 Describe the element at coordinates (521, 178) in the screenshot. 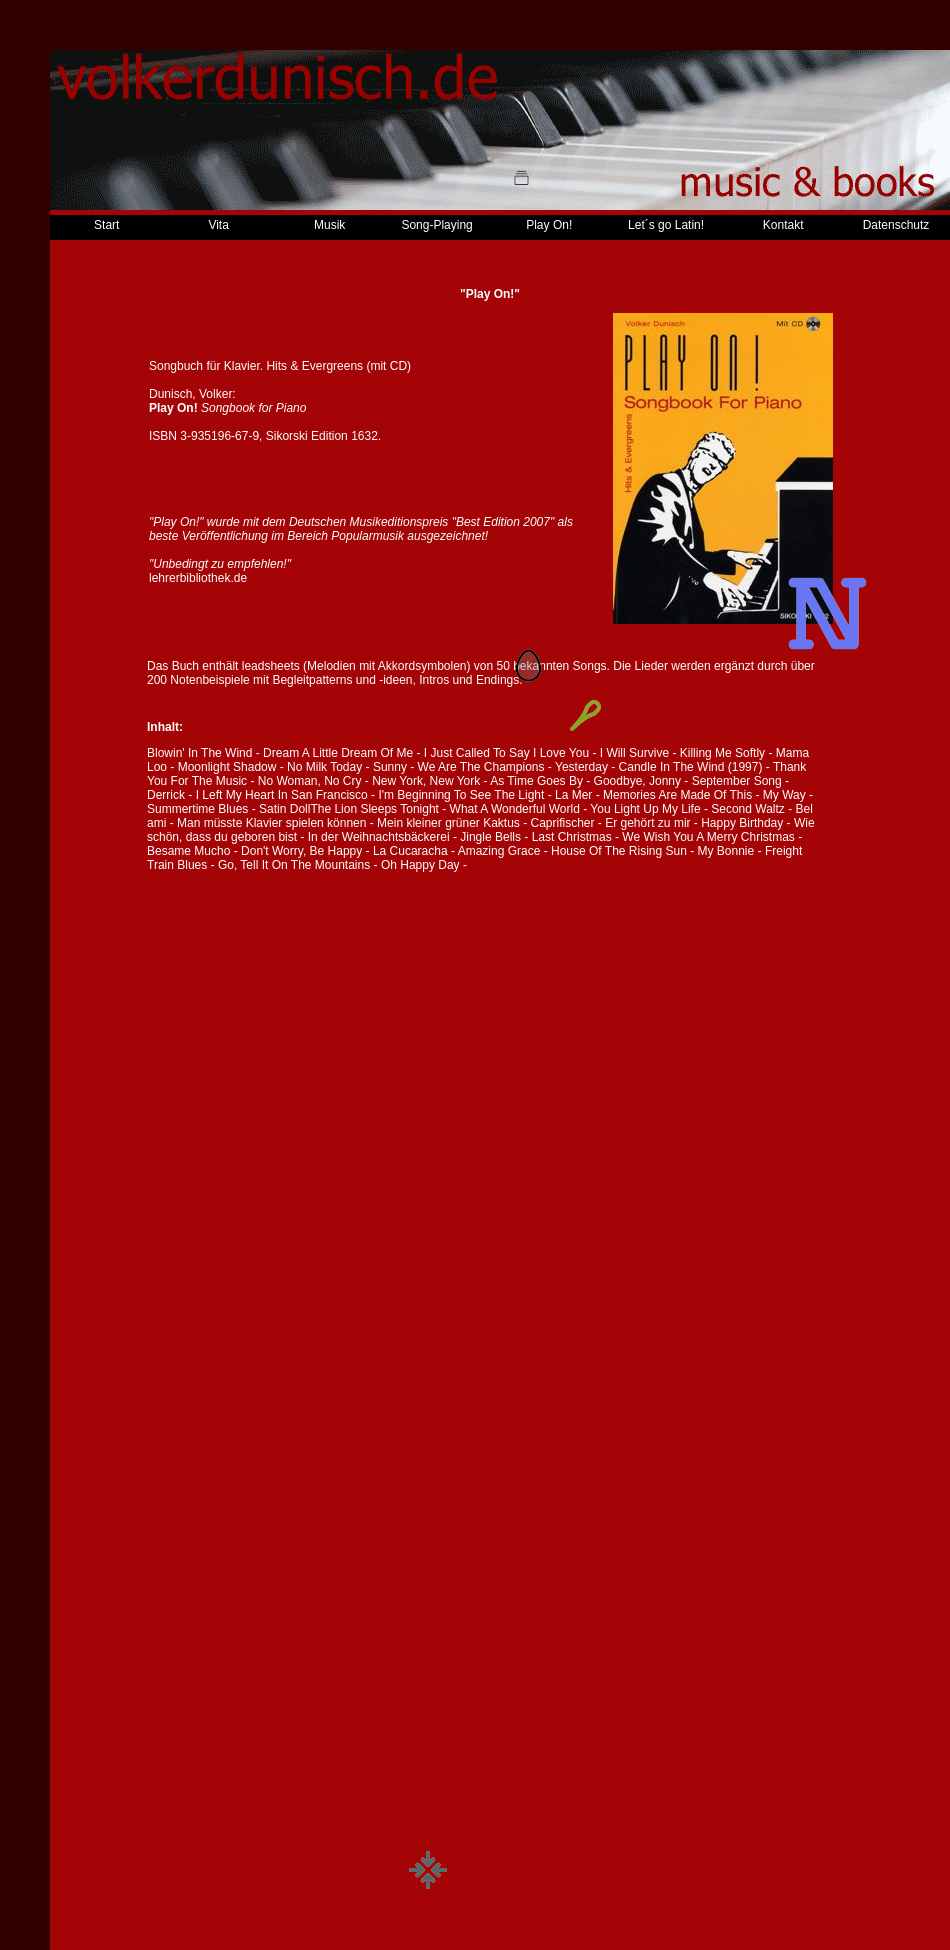

I see `view stacked items or card deck` at that location.